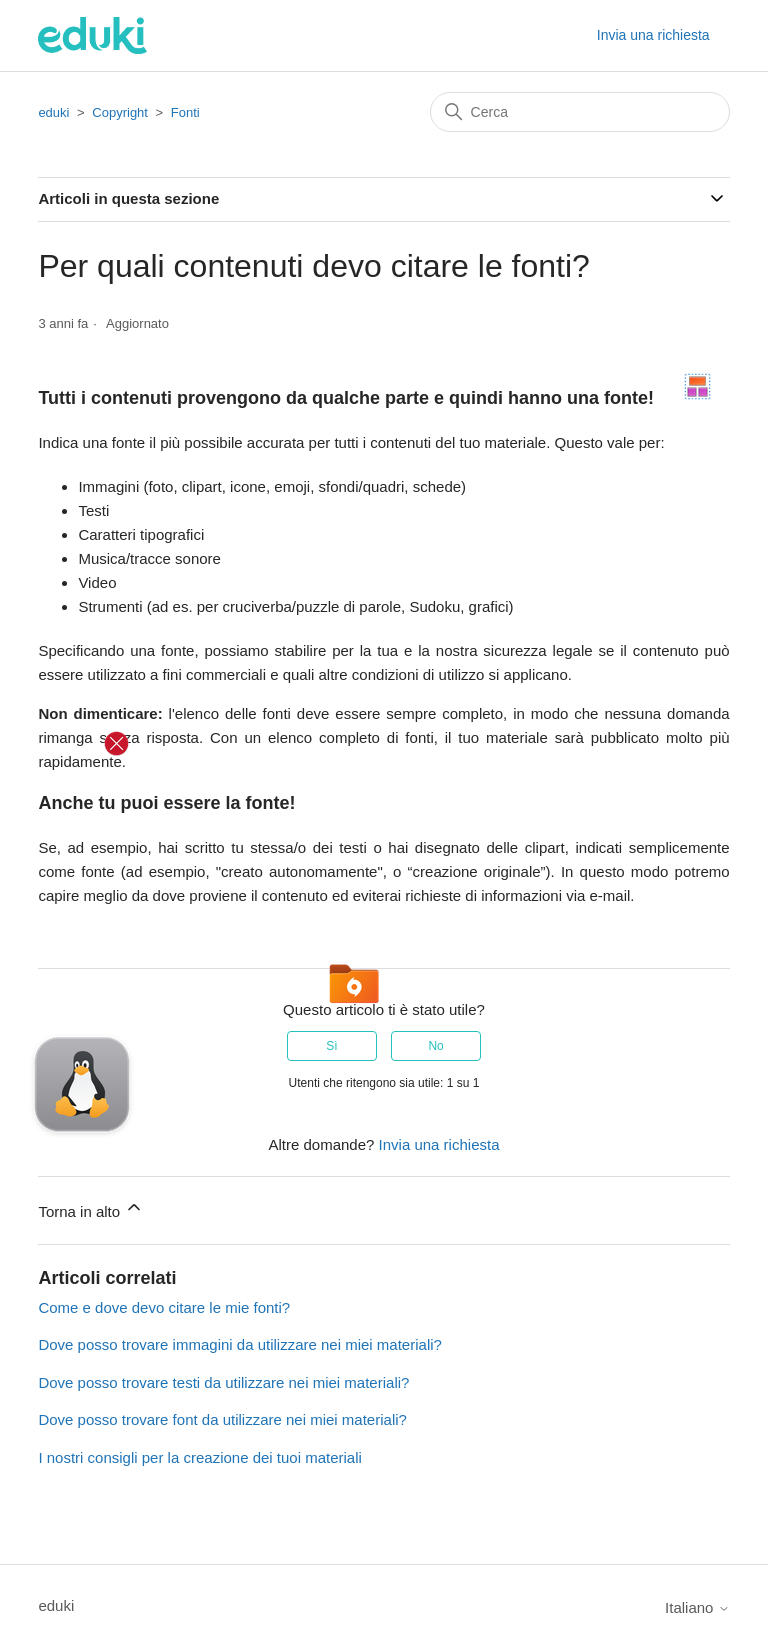  What do you see at coordinates (697, 386) in the screenshot?
I see `select all items in the current view` at bounding box center [697, 386].